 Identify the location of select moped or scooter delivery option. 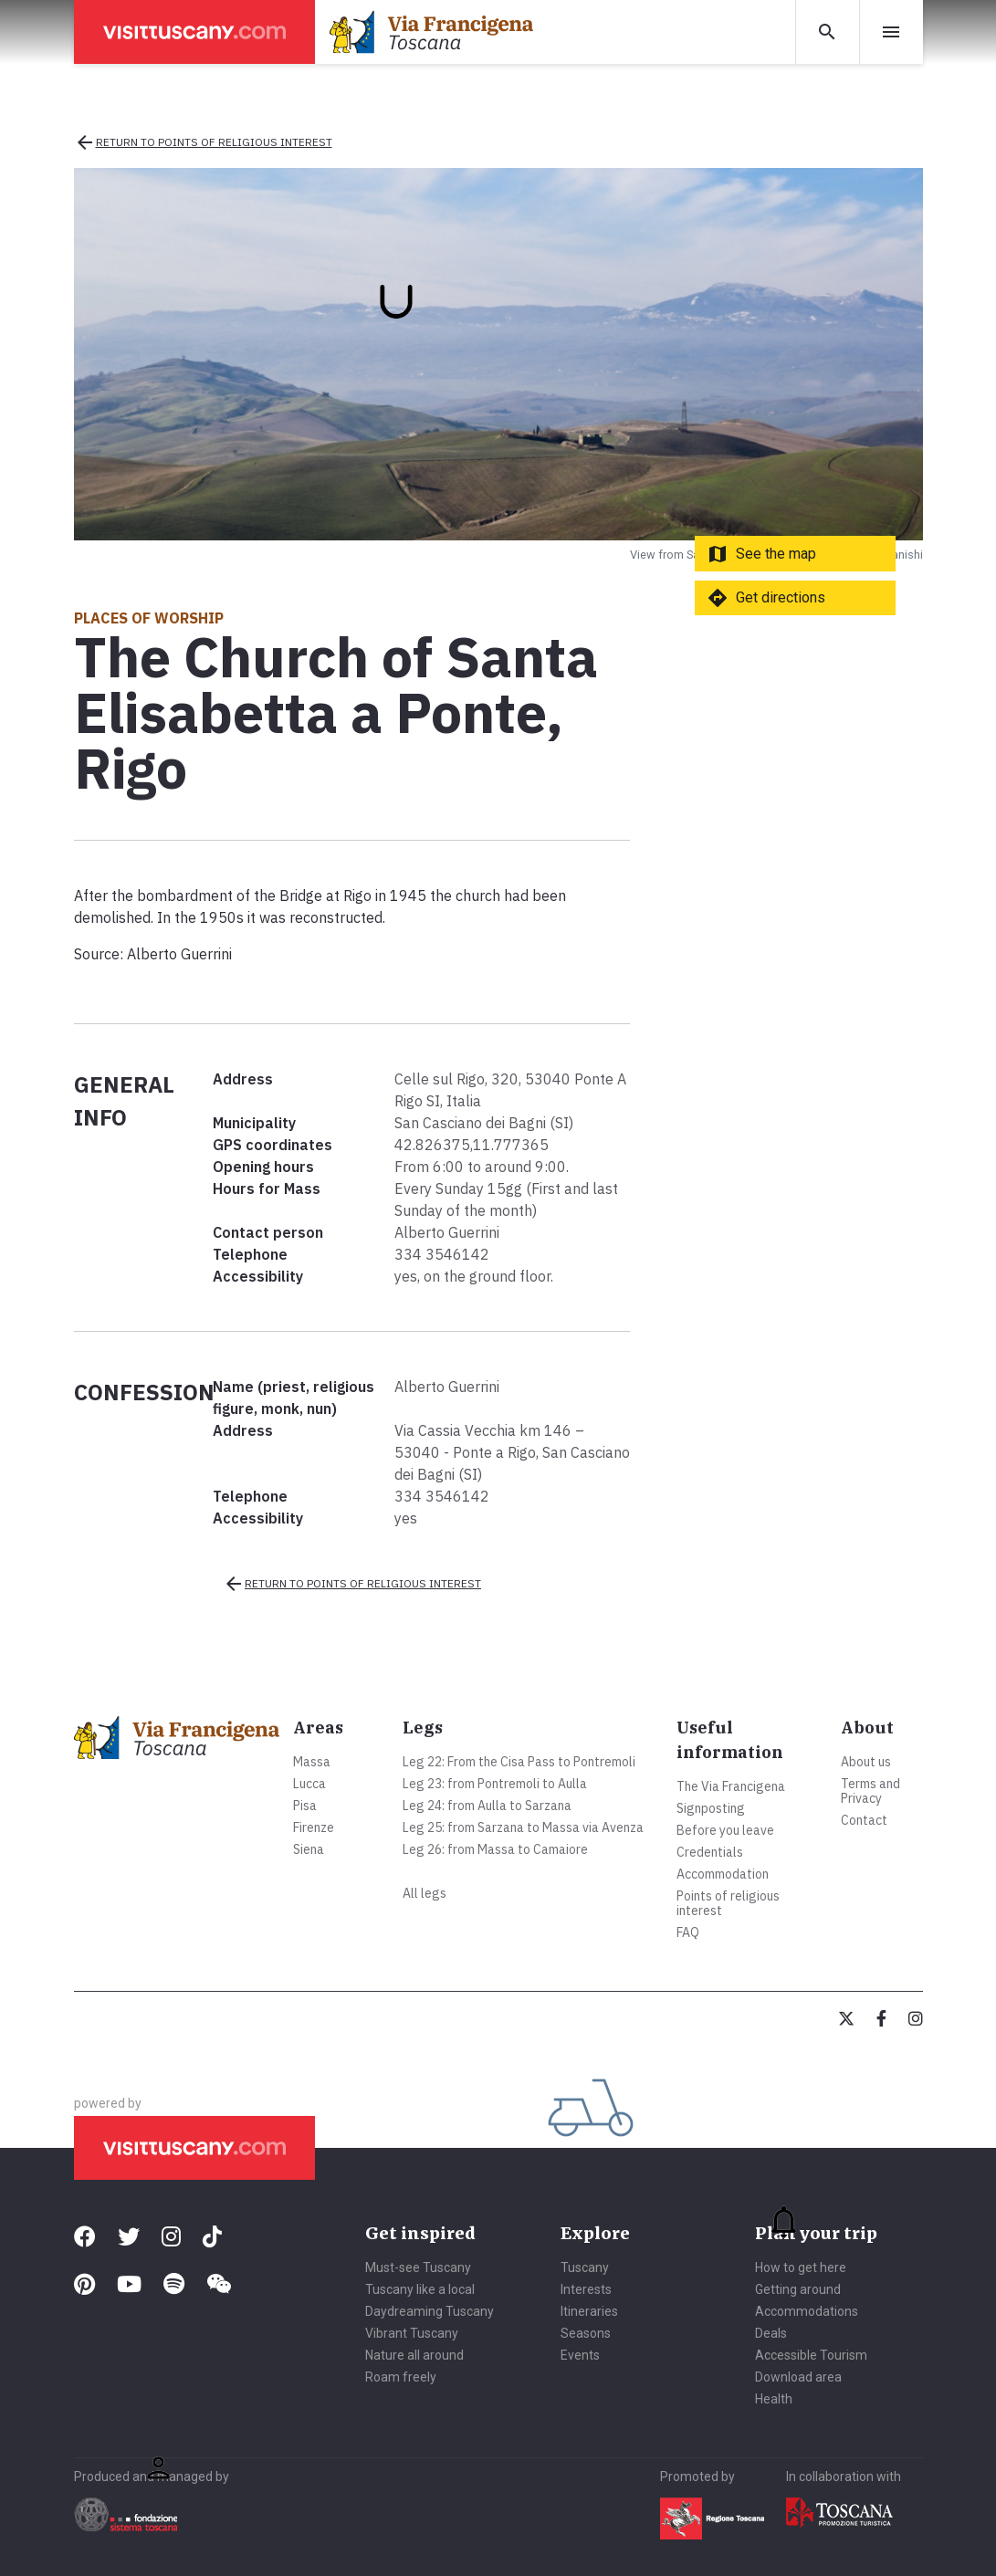
(591, 2110).